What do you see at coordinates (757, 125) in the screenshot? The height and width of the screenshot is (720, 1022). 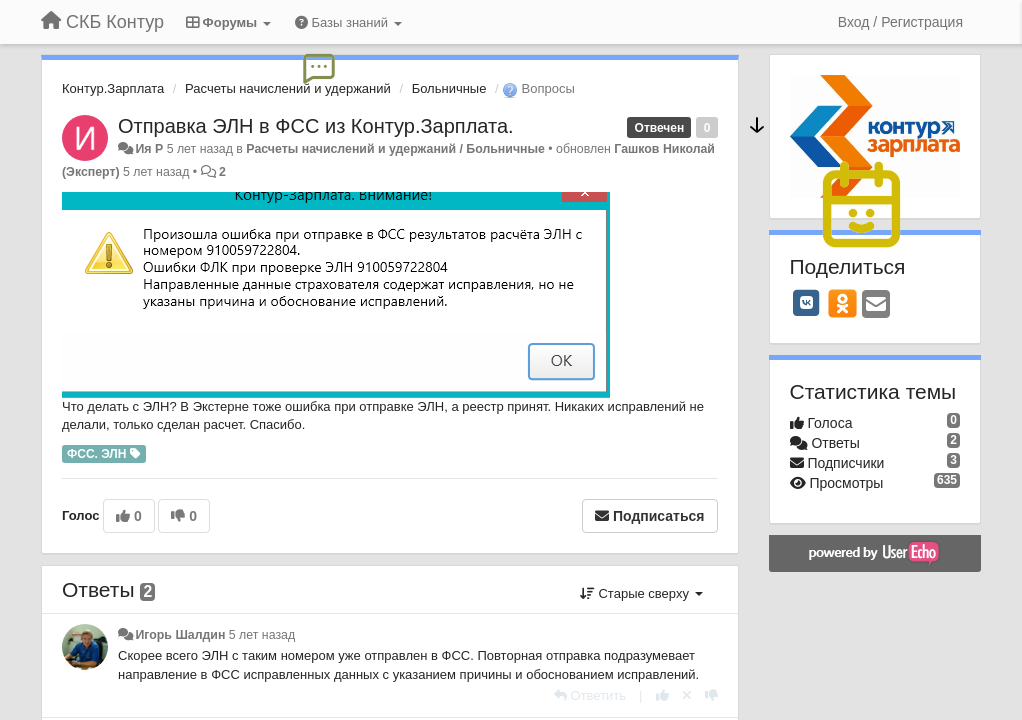 I see `download a file or content` at bounding box center [757, 125].